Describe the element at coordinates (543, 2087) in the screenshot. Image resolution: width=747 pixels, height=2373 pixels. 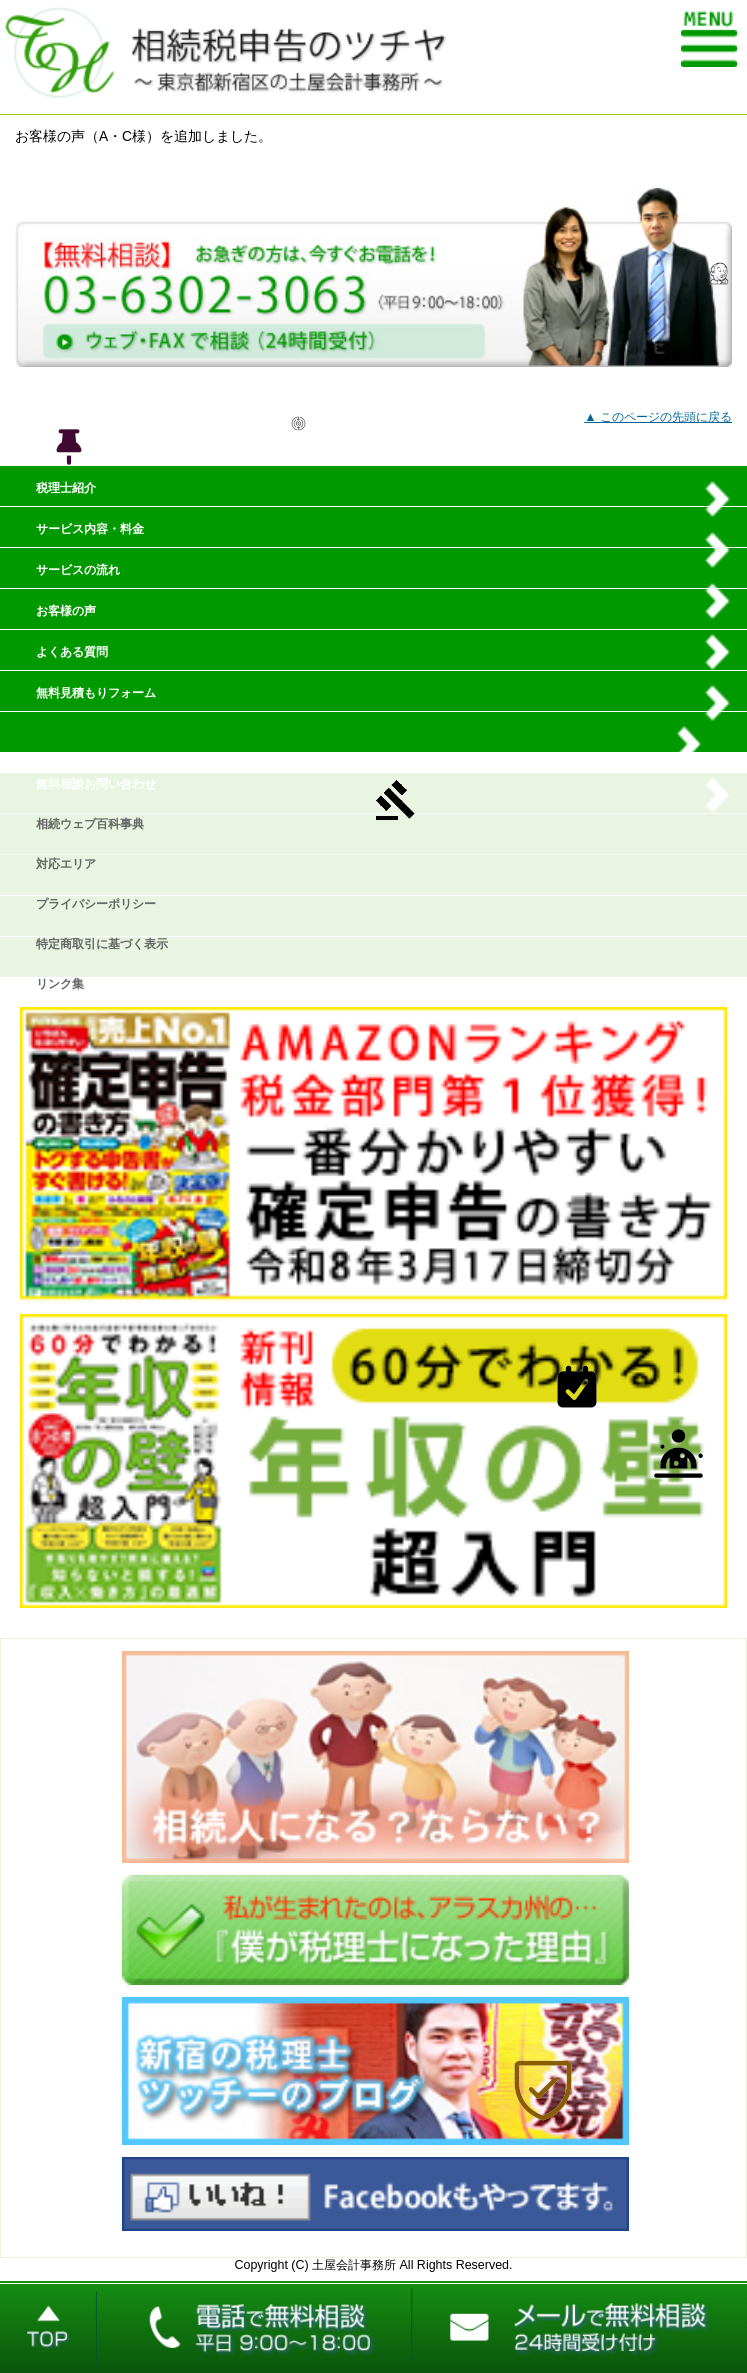
I see `indicates verified or secure status` at that location.